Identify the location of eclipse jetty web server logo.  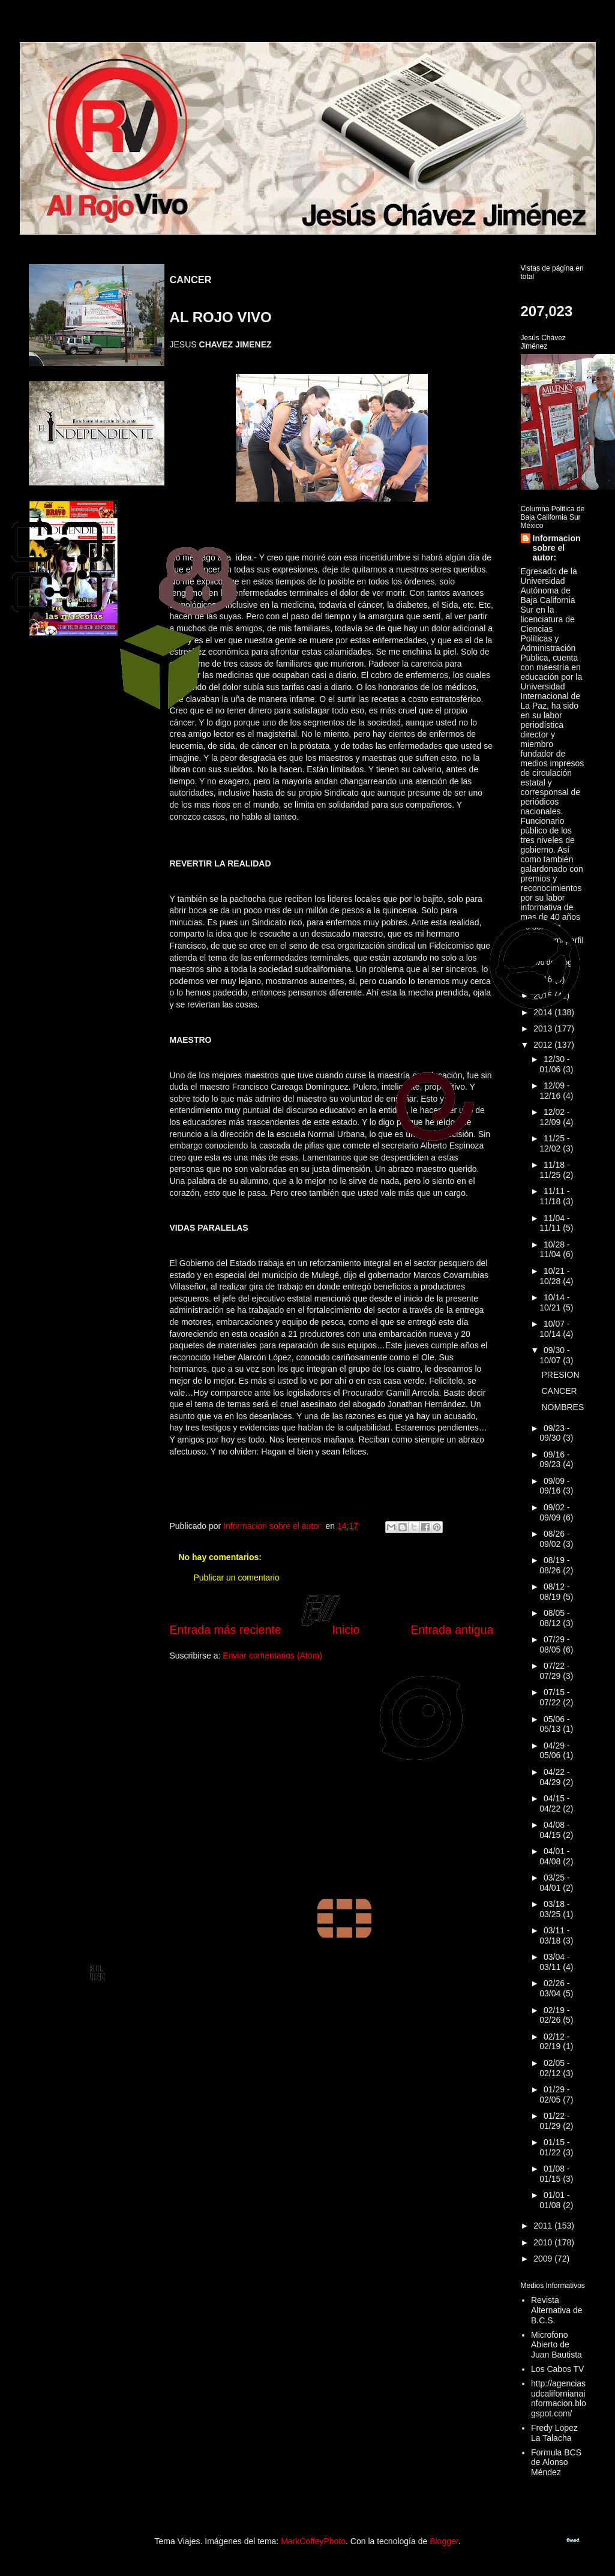
(320, 1610).